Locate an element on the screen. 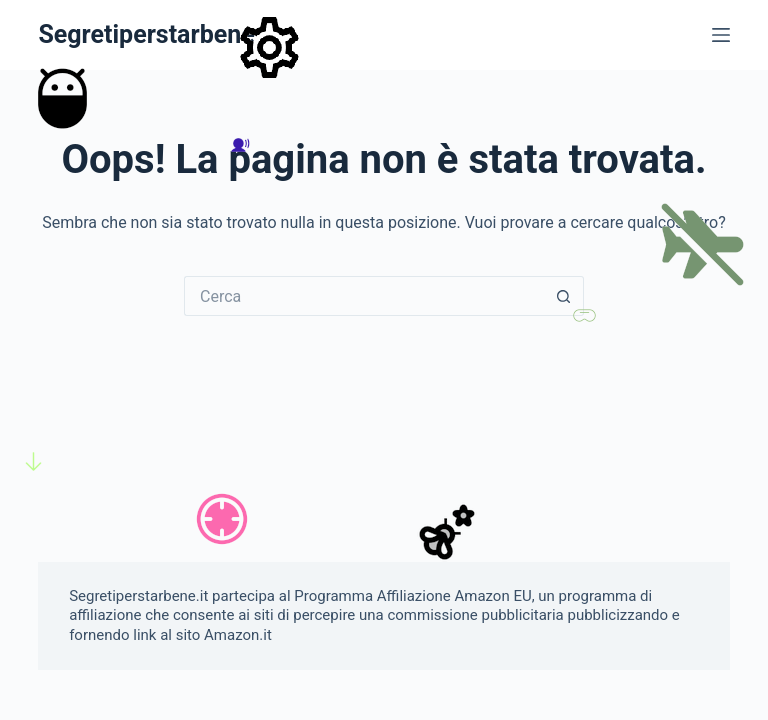 This screenshot has width=768, height=720. scroll down or view more content is located at coordinates (33, 461).